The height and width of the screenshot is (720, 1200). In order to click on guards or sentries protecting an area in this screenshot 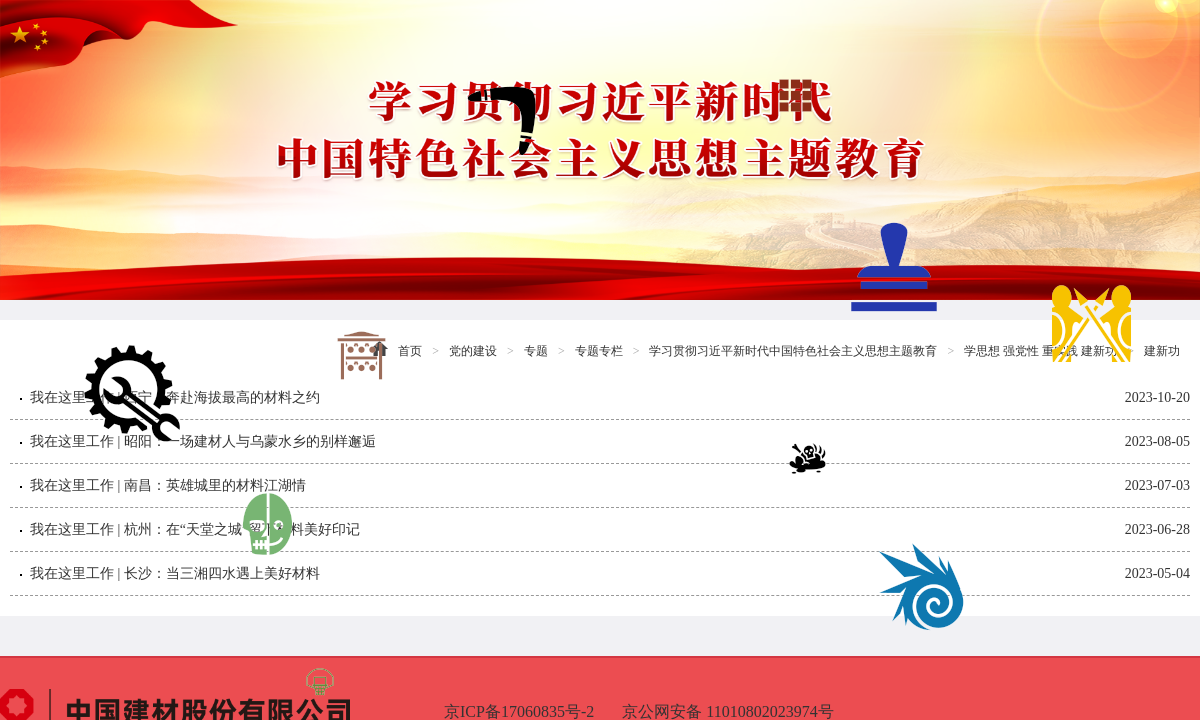, I will do `click(1091, 322)`.